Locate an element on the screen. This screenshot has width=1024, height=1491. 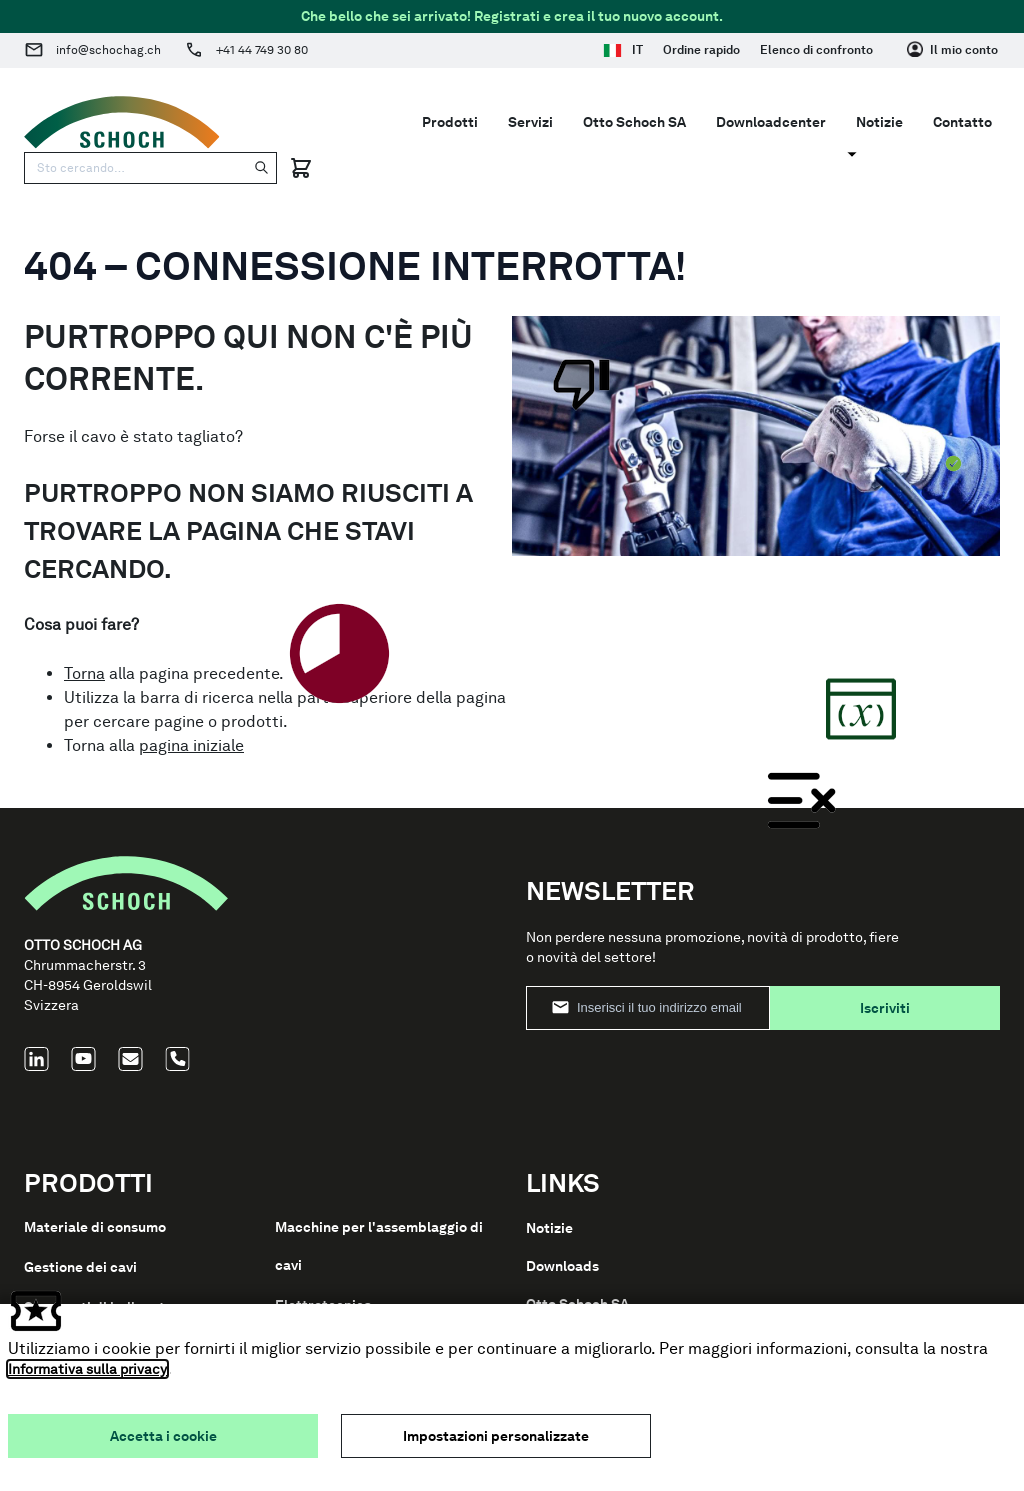
view local events or activities is located at coordinates (36, 1311).